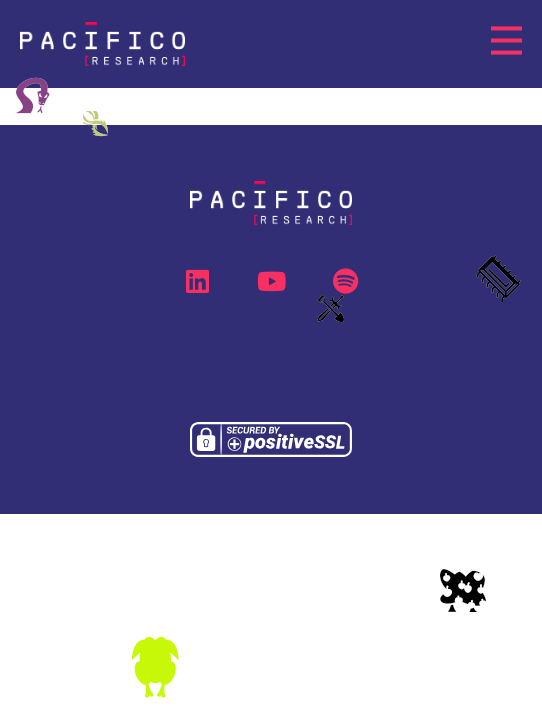 The height and width of the screenshot is (720, 542). I want to click on snake or reptile character in a game, so click(32, 95).